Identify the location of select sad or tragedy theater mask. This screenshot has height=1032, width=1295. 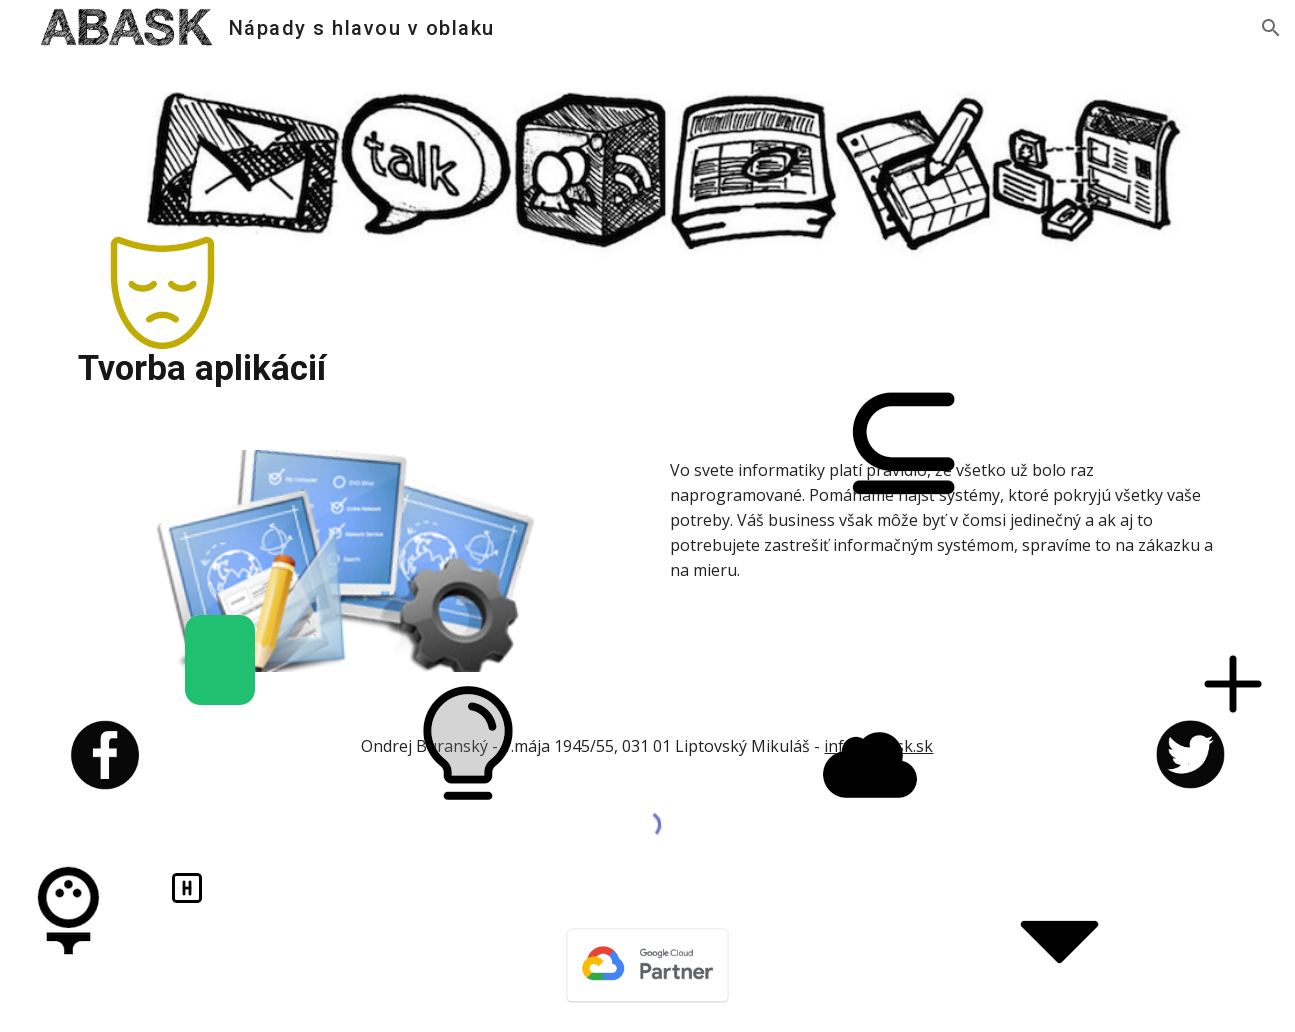
(162, 288).